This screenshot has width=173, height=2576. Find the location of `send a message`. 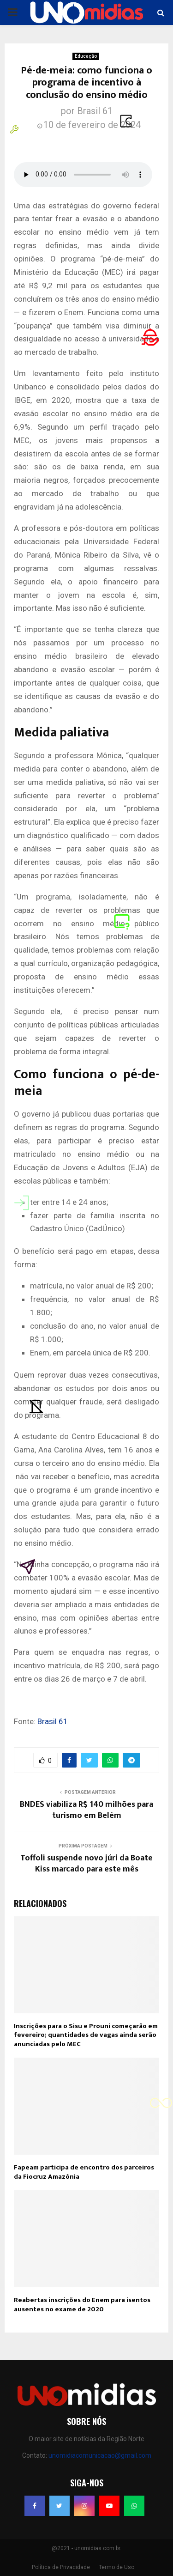

send a message is located at coordinates (28, 1567).